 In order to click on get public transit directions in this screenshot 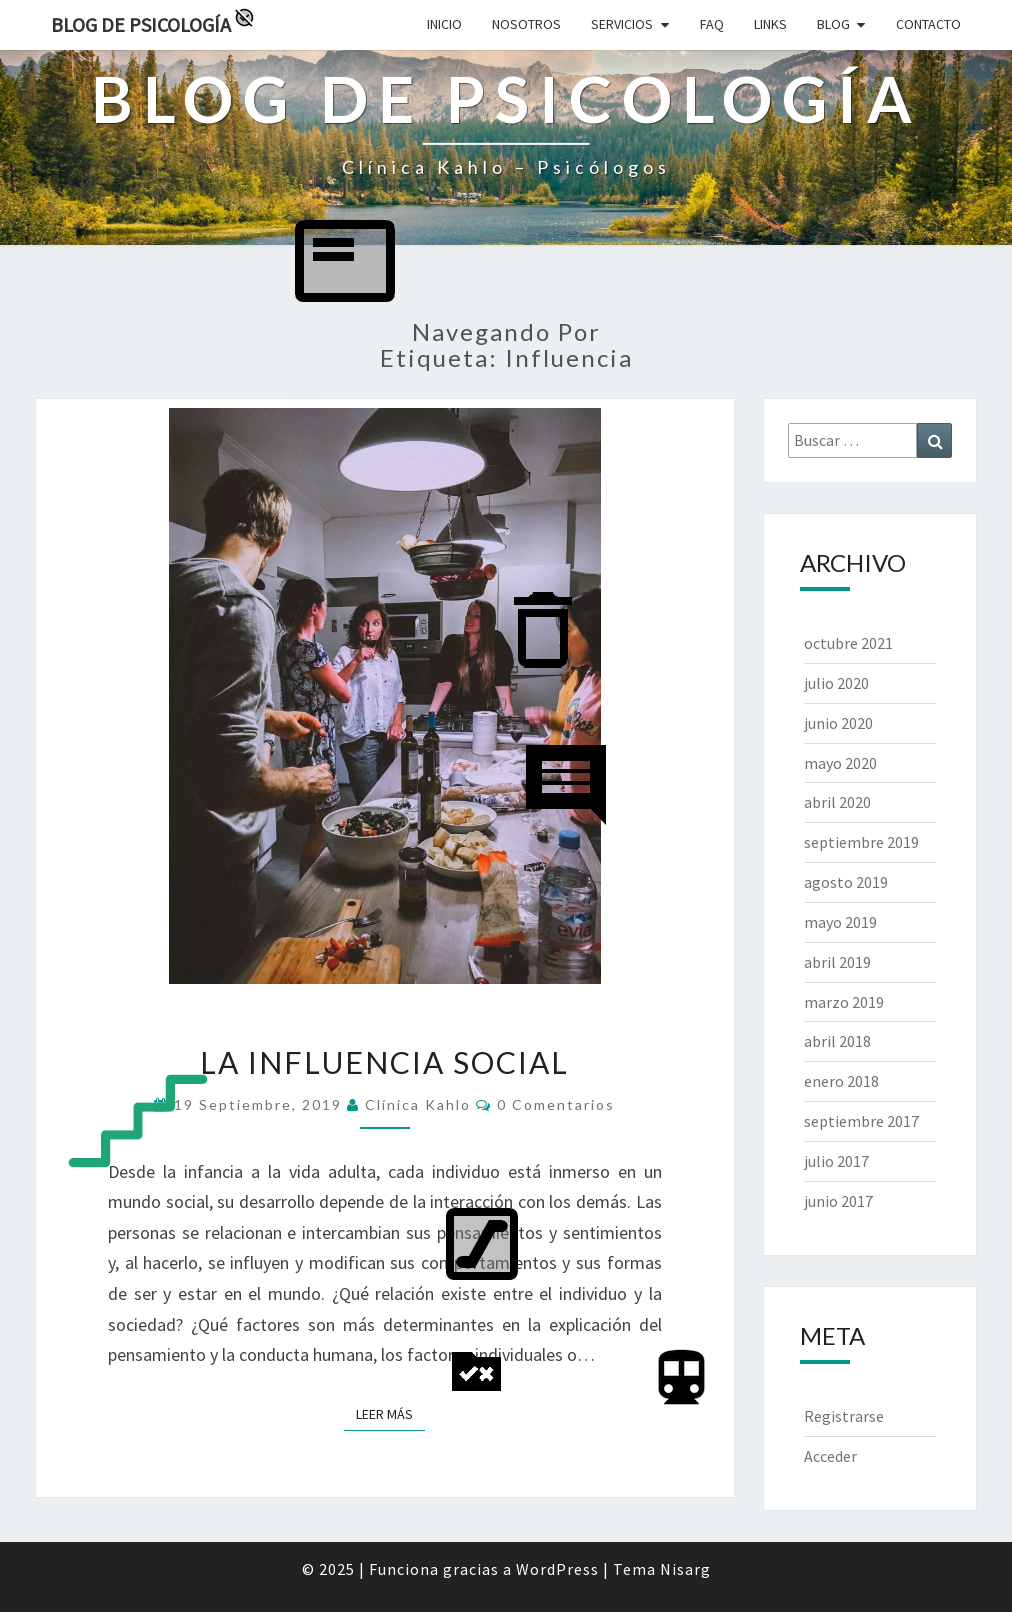, I will do `click(681, 1378)`.